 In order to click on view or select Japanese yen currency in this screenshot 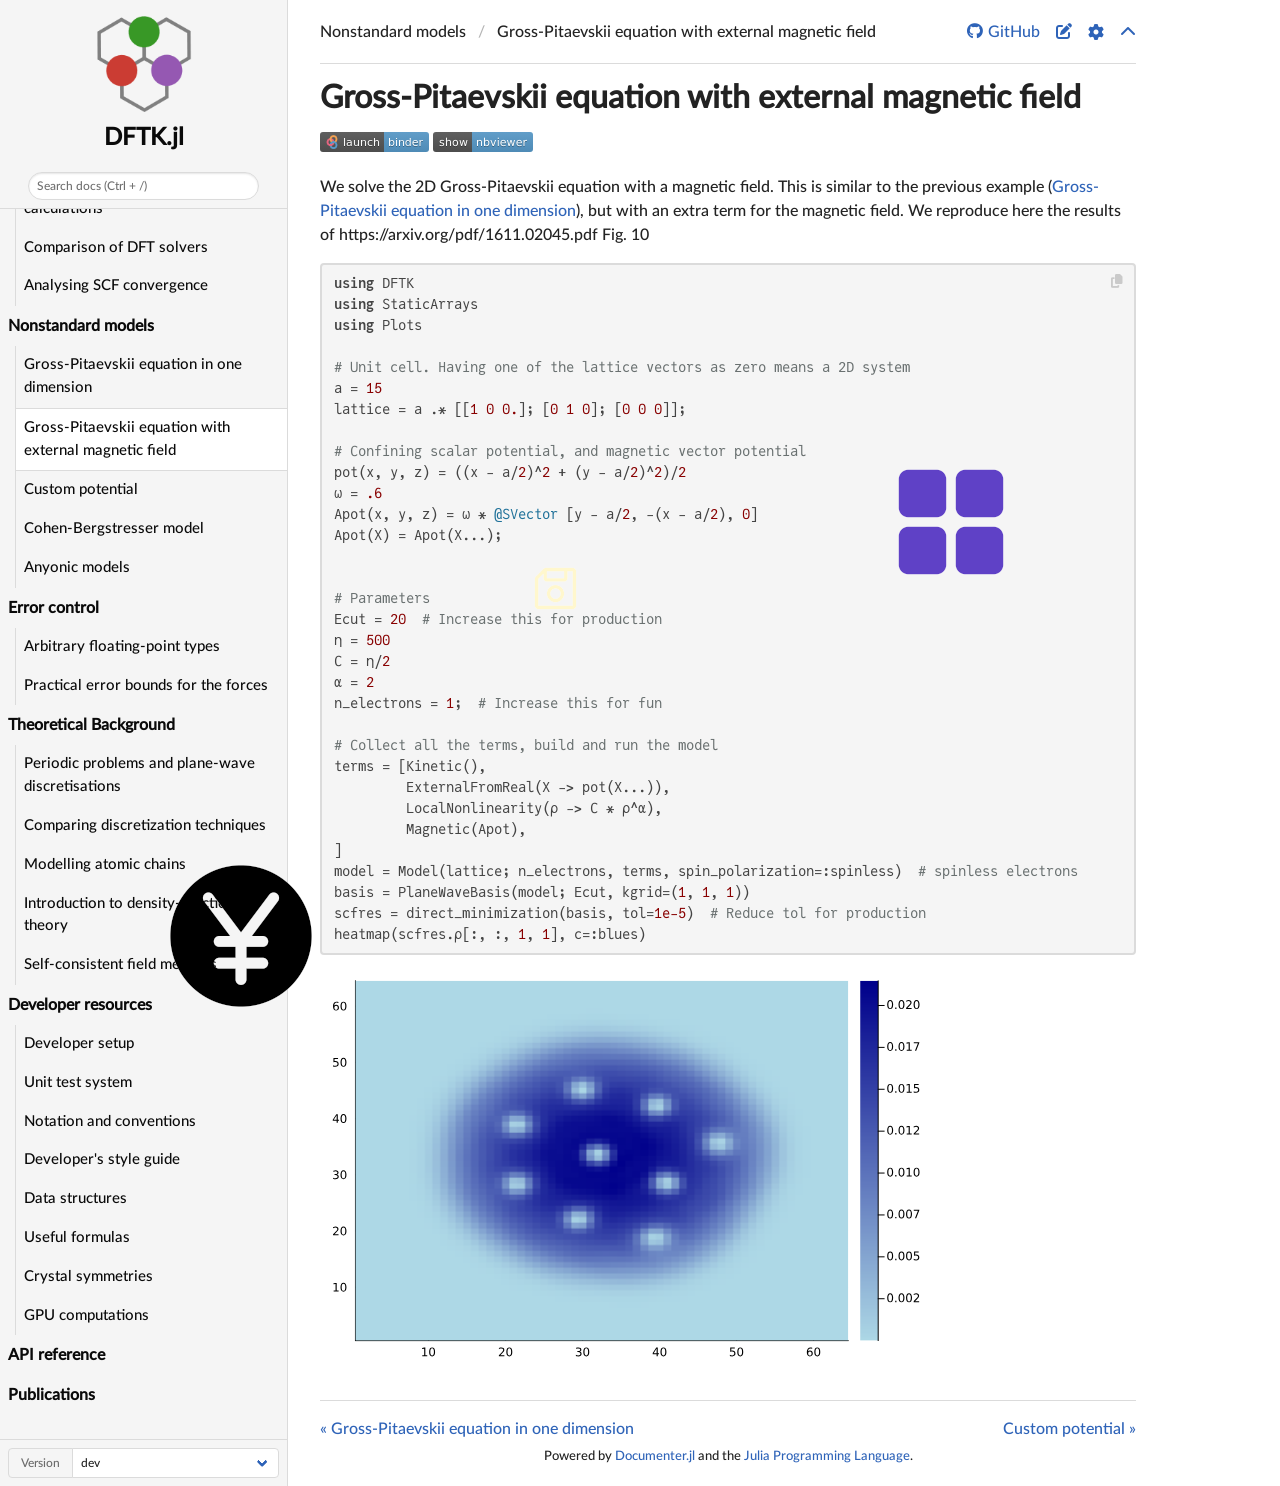, I will do `click(241, 936)`.